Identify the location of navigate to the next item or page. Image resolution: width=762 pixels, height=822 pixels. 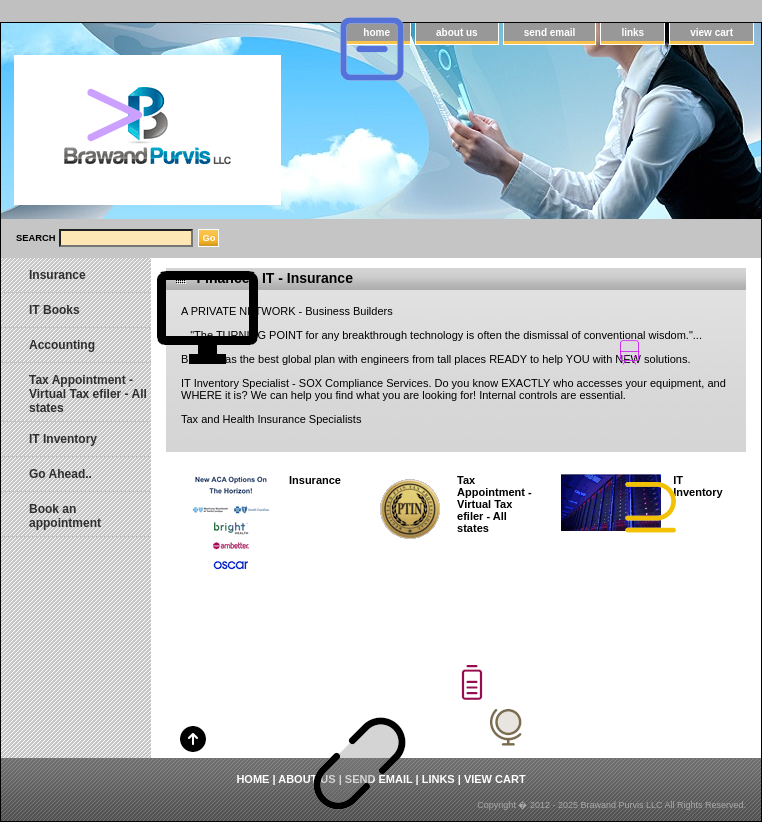
(111, 115).